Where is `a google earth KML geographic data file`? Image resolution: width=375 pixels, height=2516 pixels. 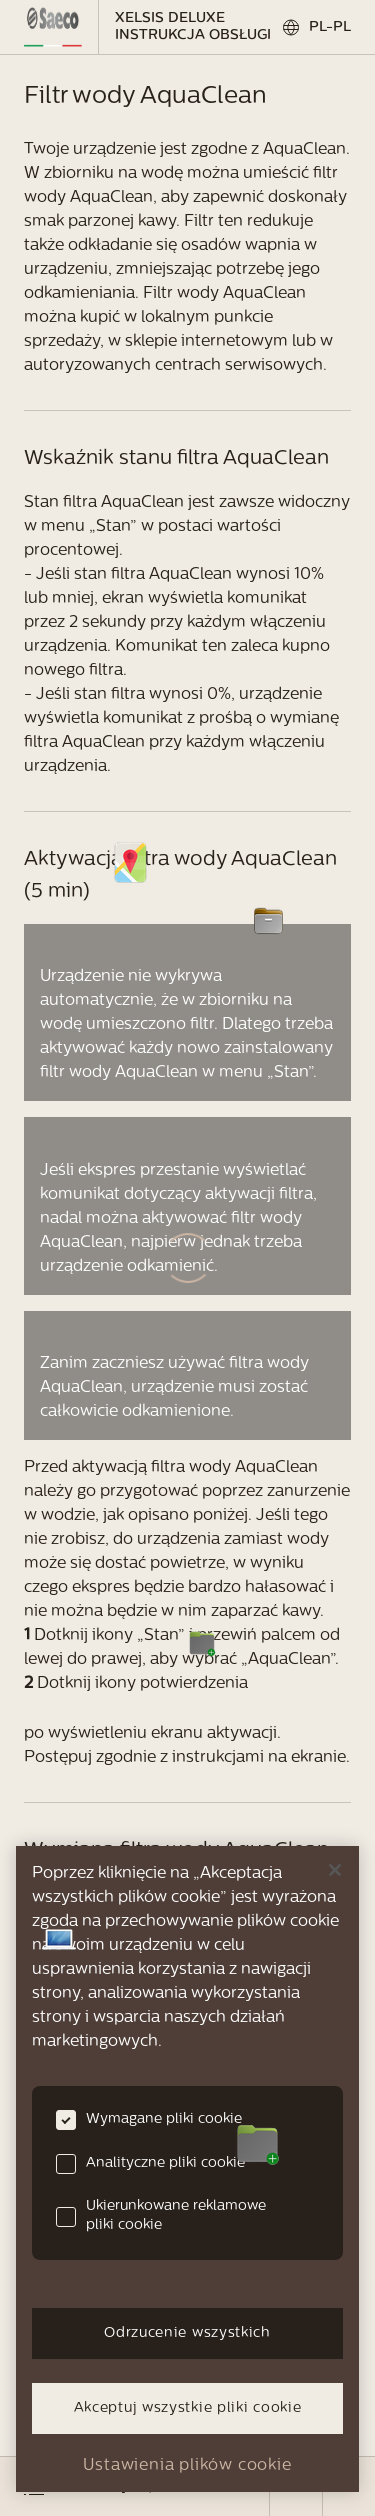
a google earth KML geographic data file is located at coordinates (130, 862).